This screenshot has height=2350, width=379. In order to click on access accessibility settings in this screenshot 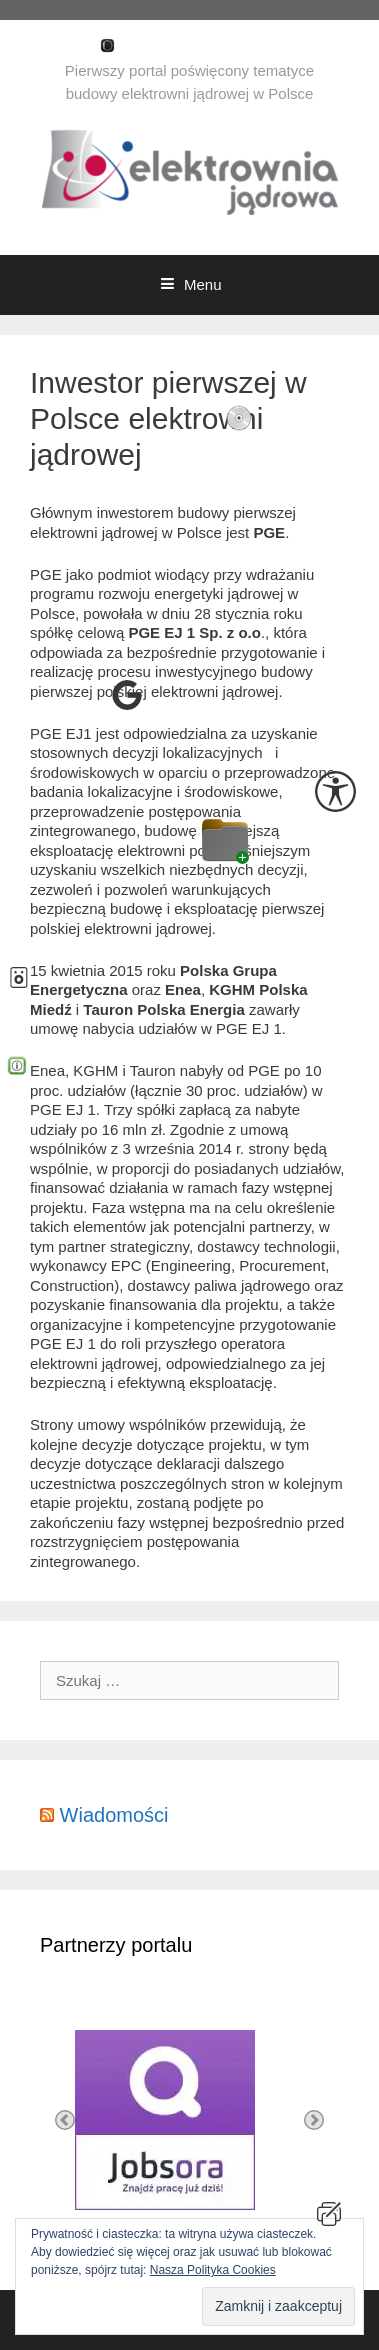, I will do `click(335, 791)`.